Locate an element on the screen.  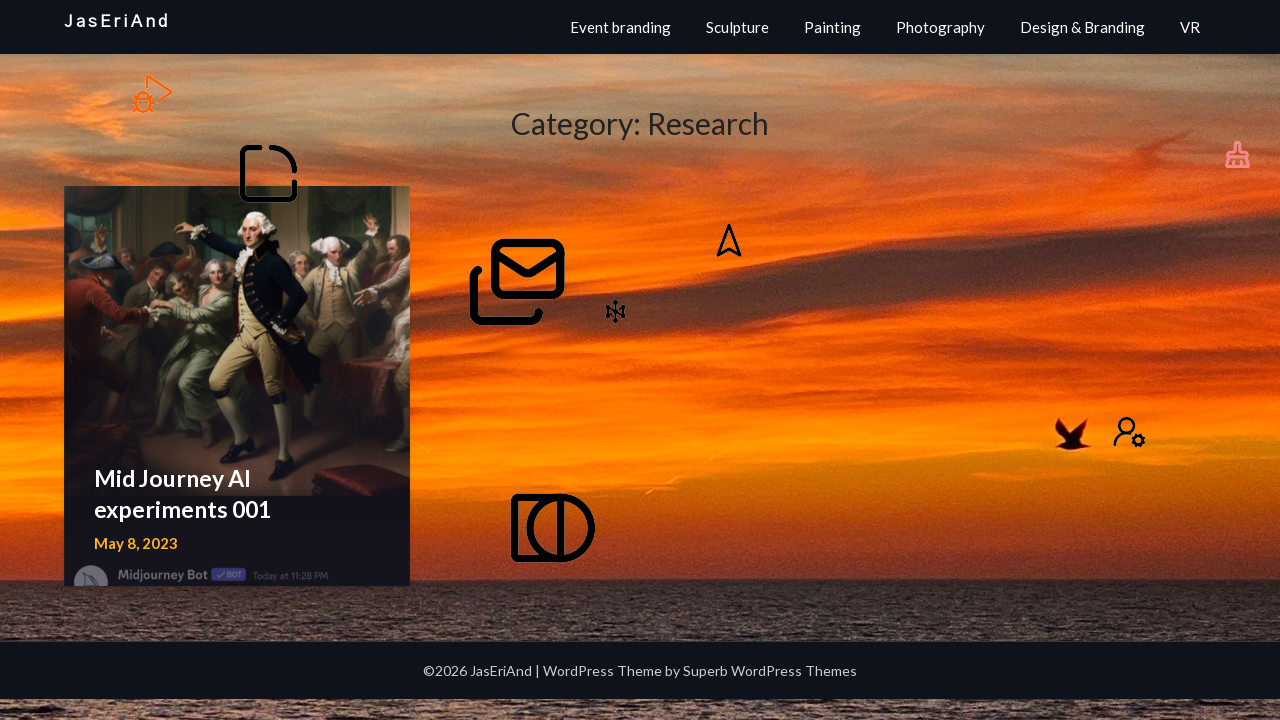
access user account settings is located at coordinates (1129, 431).